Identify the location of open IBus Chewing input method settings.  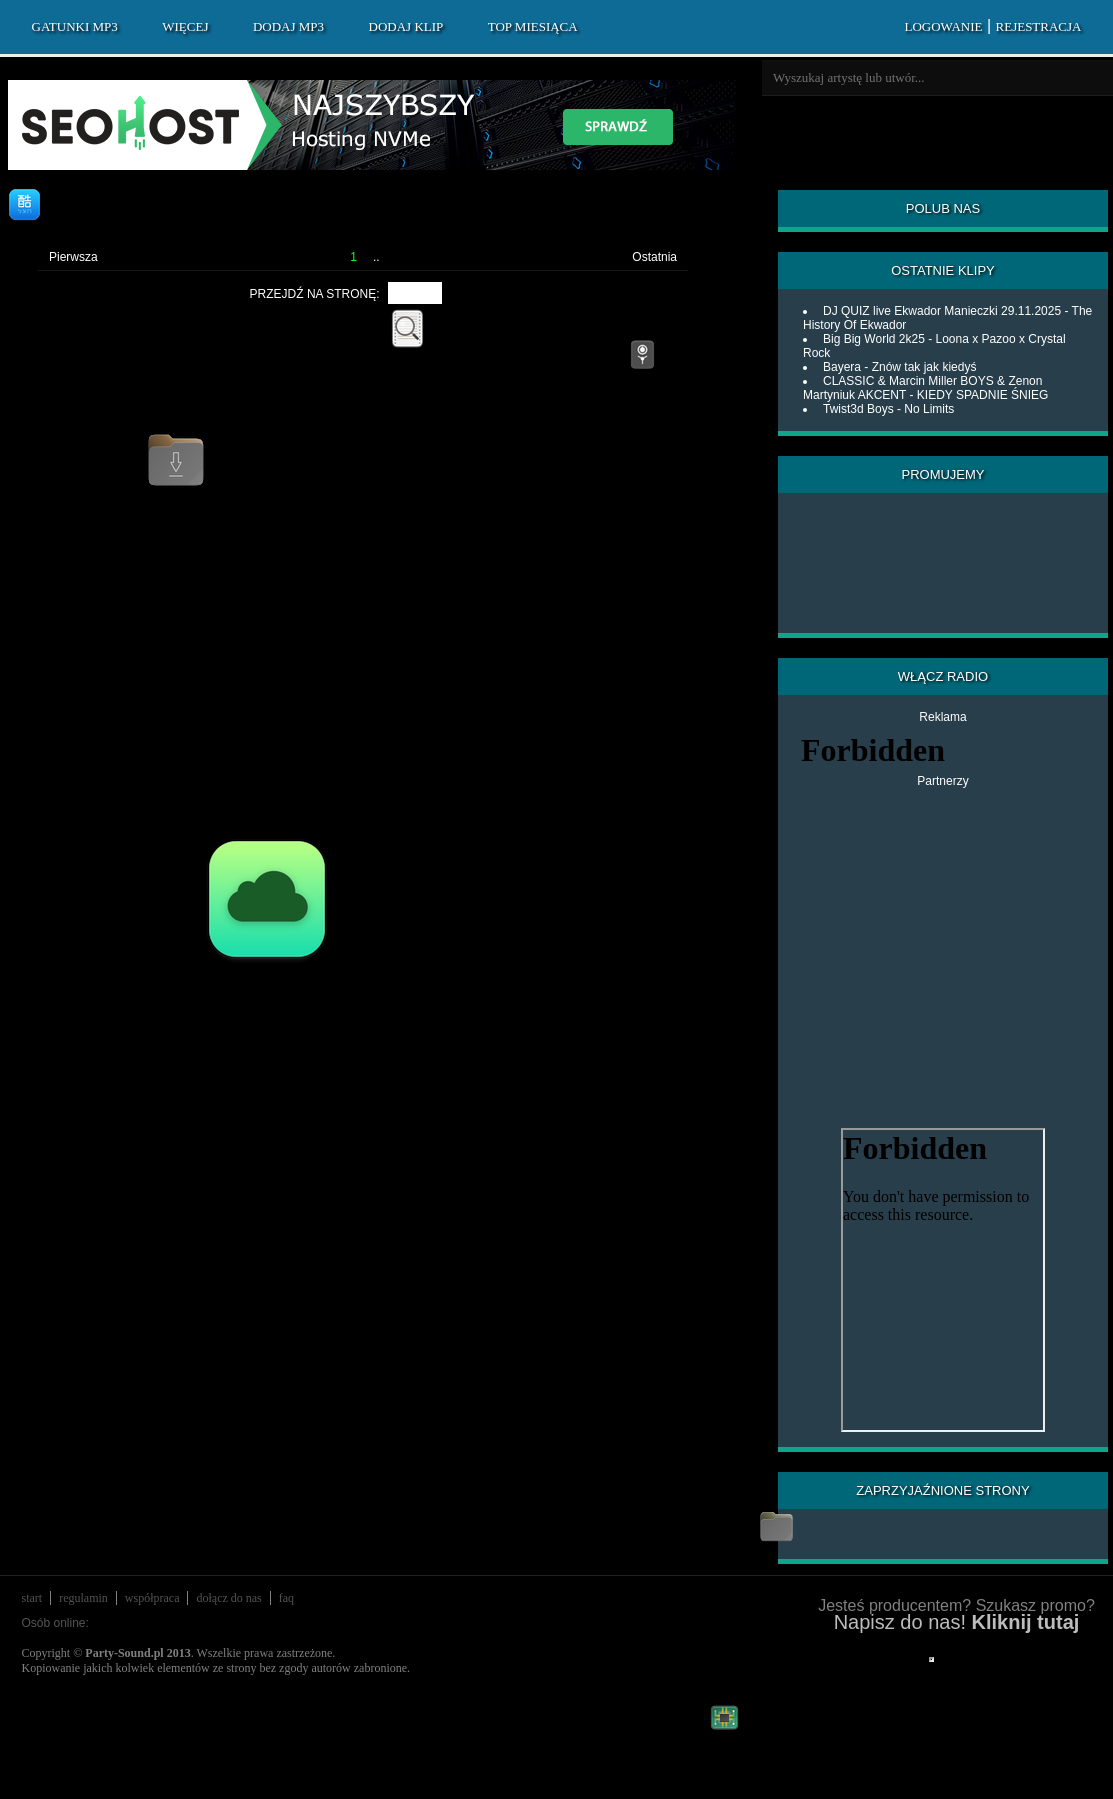
(24, 204).